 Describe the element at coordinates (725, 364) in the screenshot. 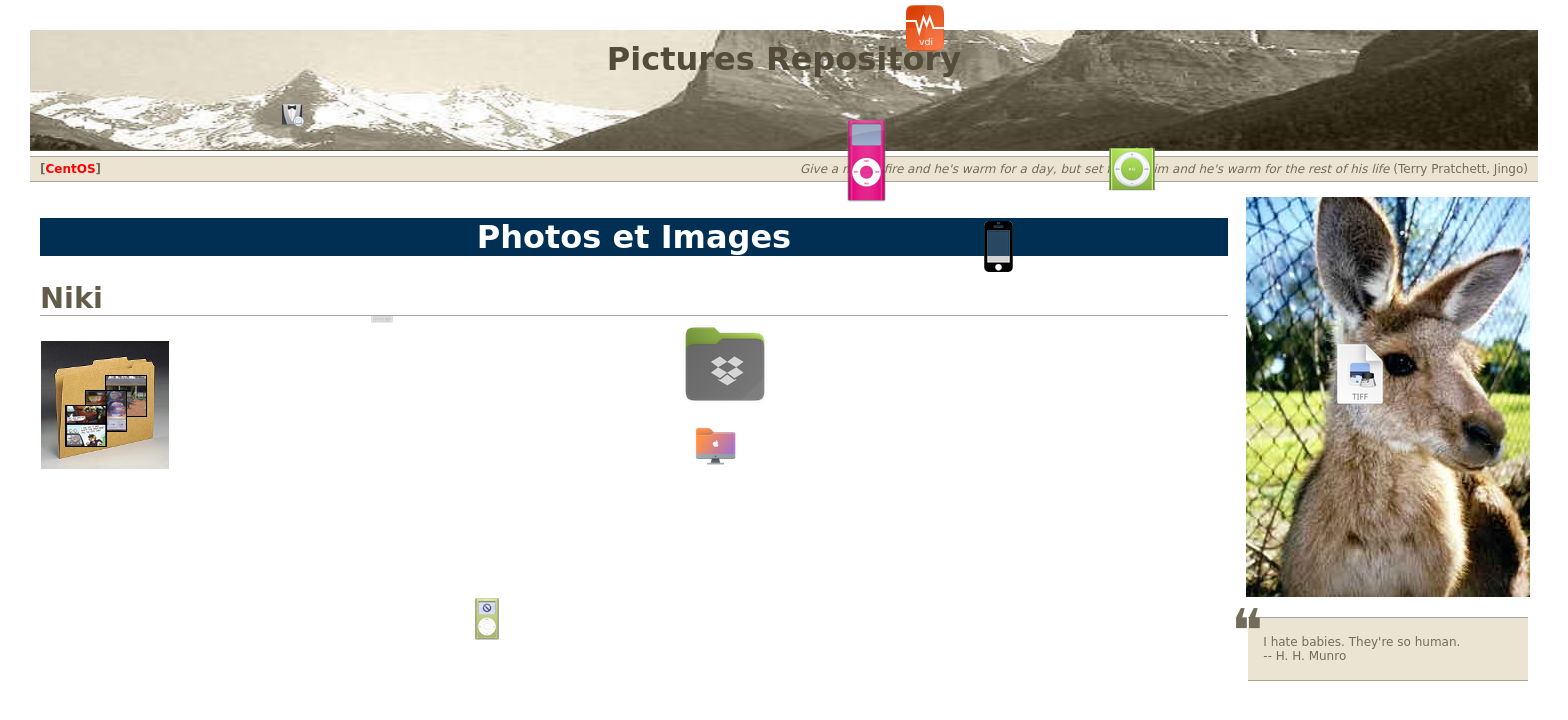

I see `open your dropbox folder` at that location.